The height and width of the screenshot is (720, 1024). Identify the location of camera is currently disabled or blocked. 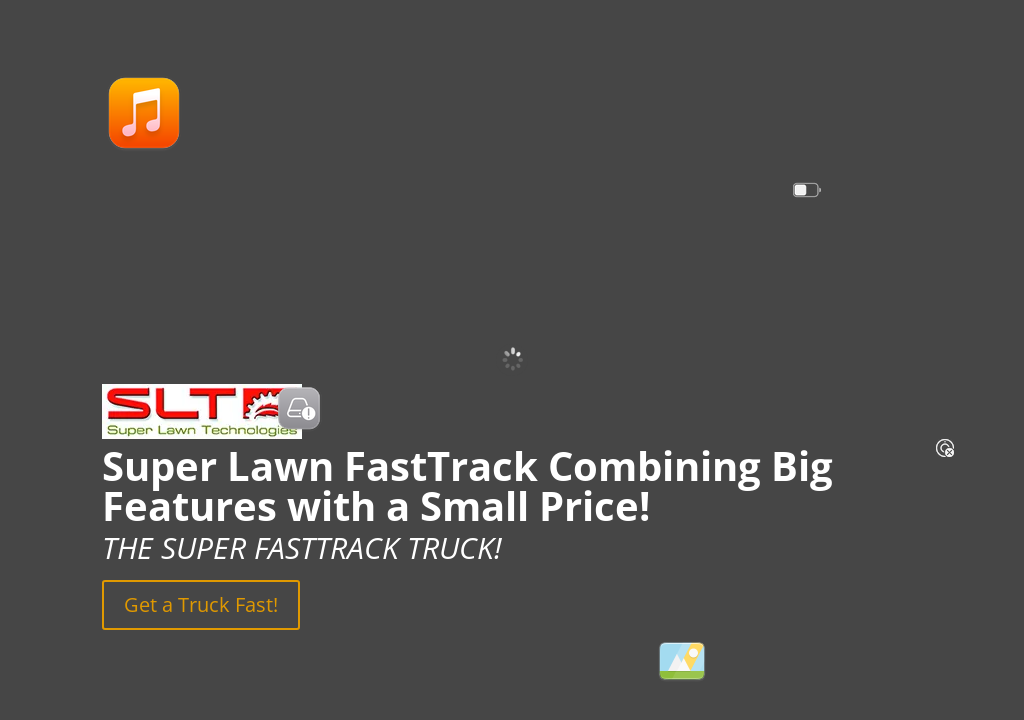
(945, 448).